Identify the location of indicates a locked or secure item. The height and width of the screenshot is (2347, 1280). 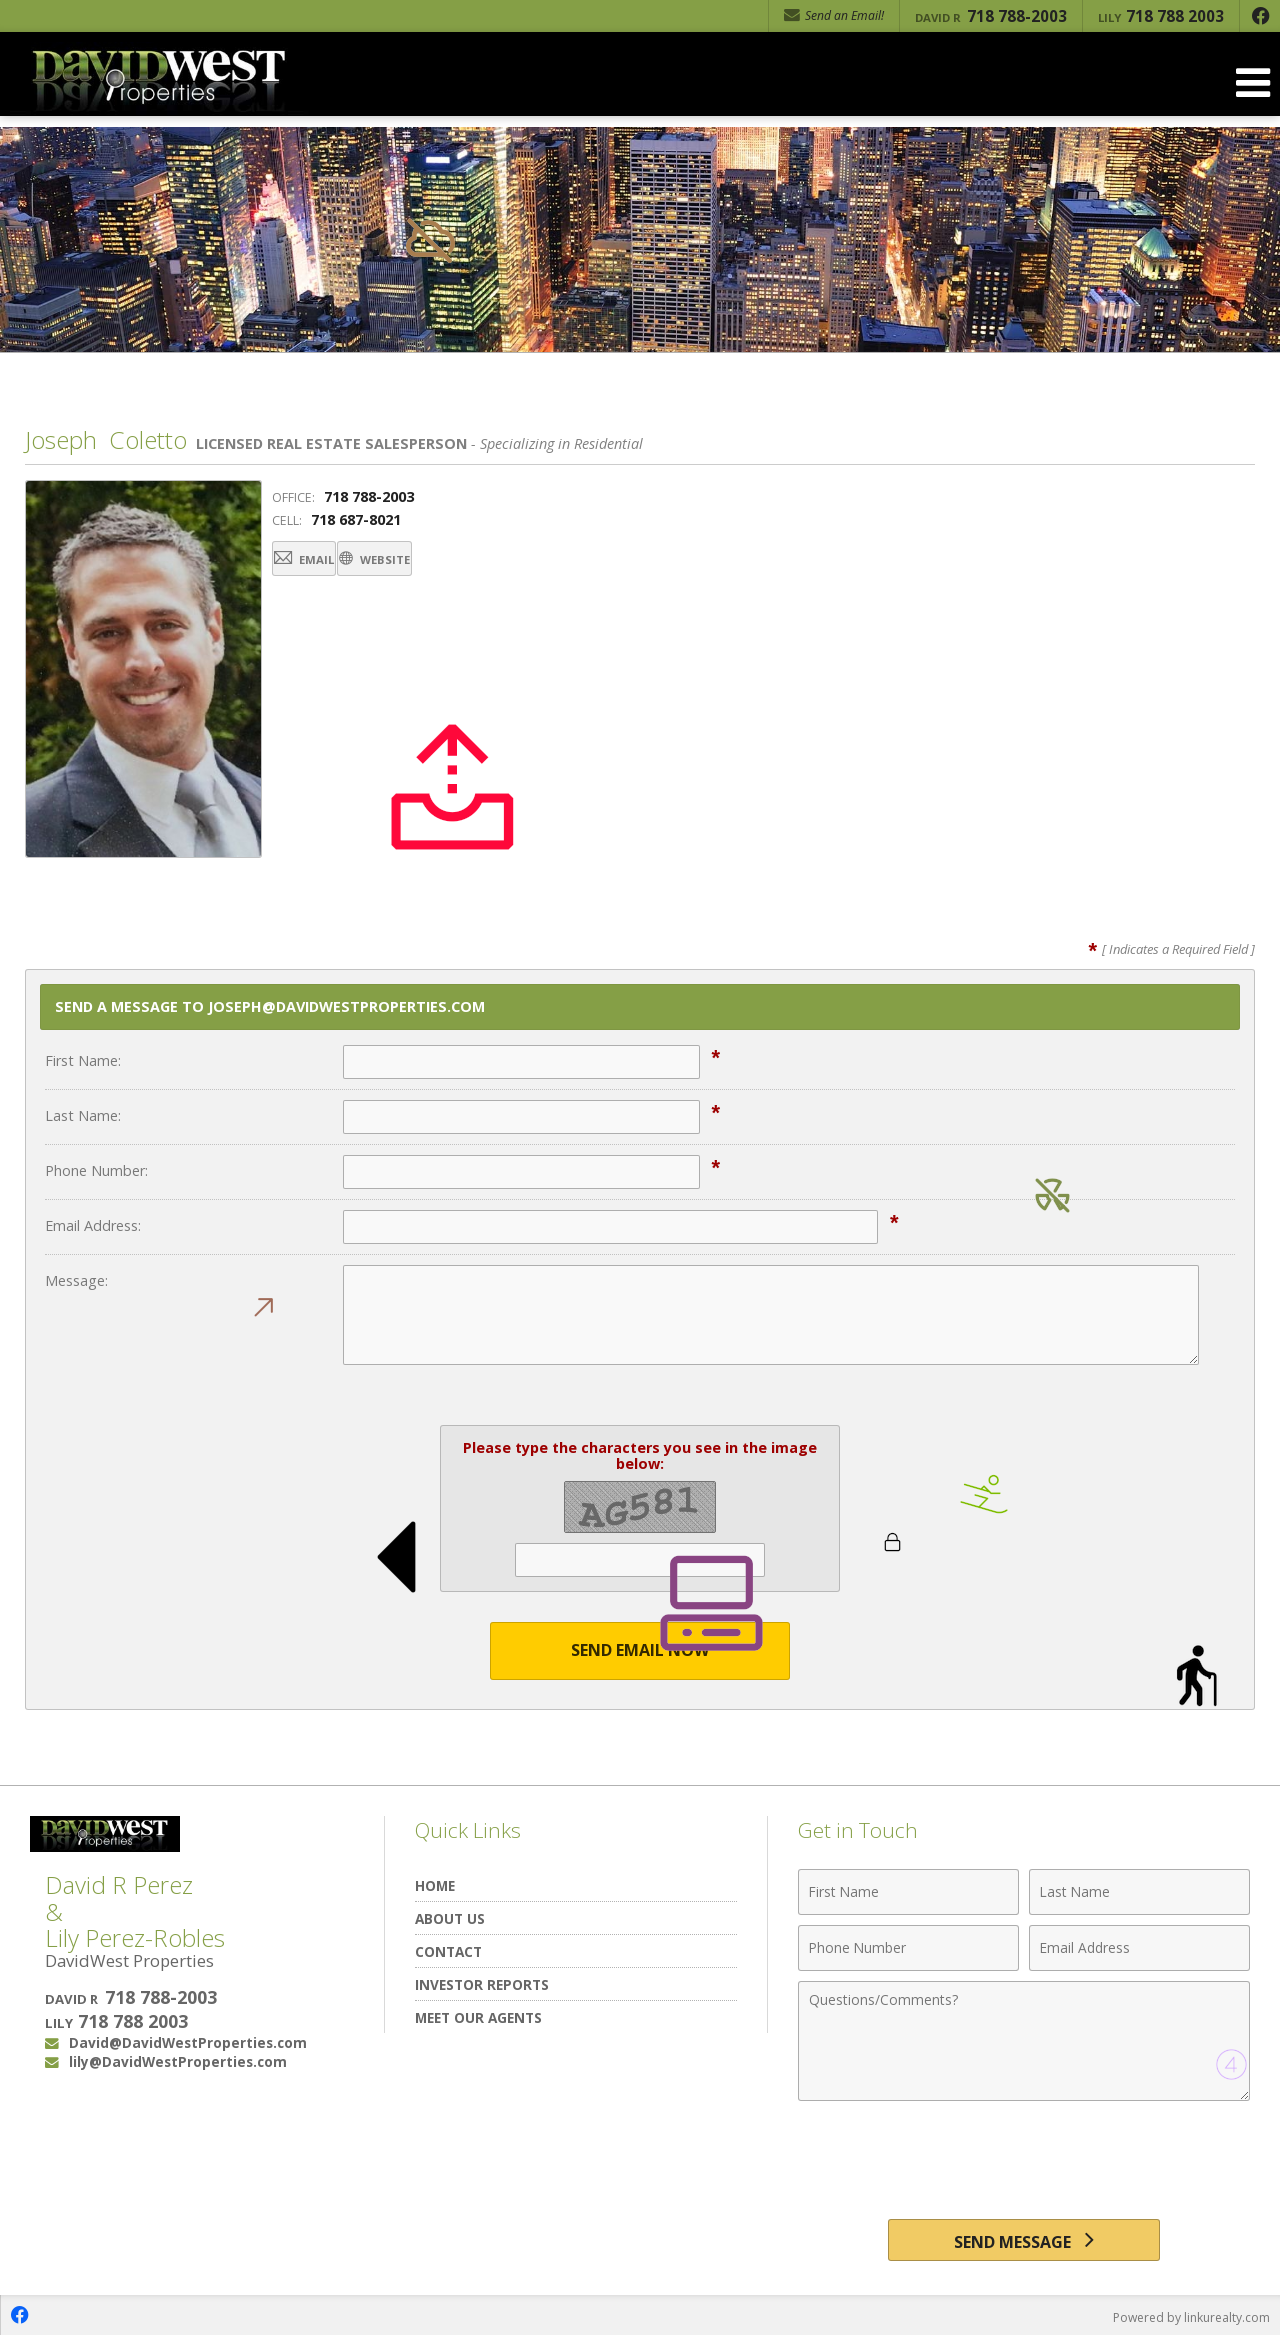
(892, 1542).